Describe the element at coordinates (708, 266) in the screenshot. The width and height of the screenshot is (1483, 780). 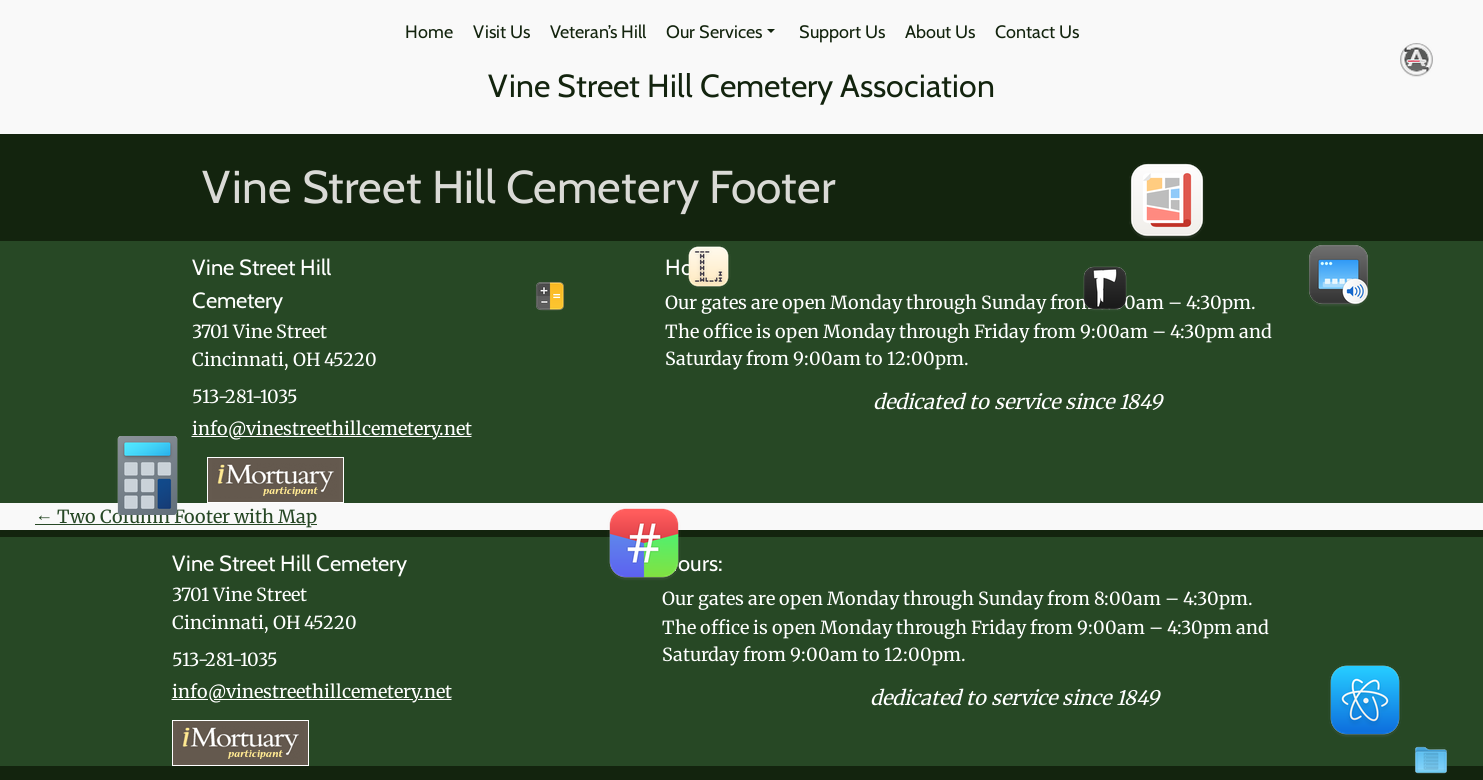
I see `open letterpress text editor app` at that location.